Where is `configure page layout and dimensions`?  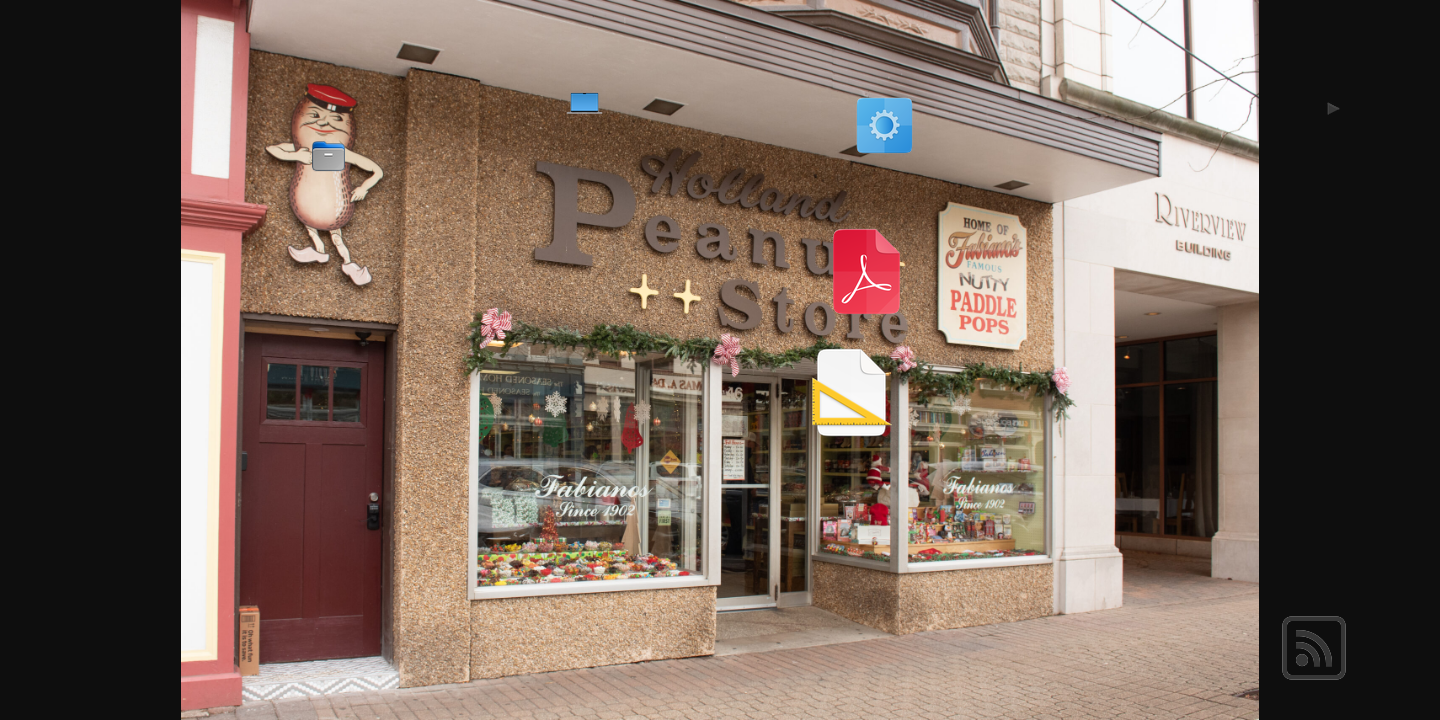
configure page layout and dimensions is located at coordinates (851, 392).